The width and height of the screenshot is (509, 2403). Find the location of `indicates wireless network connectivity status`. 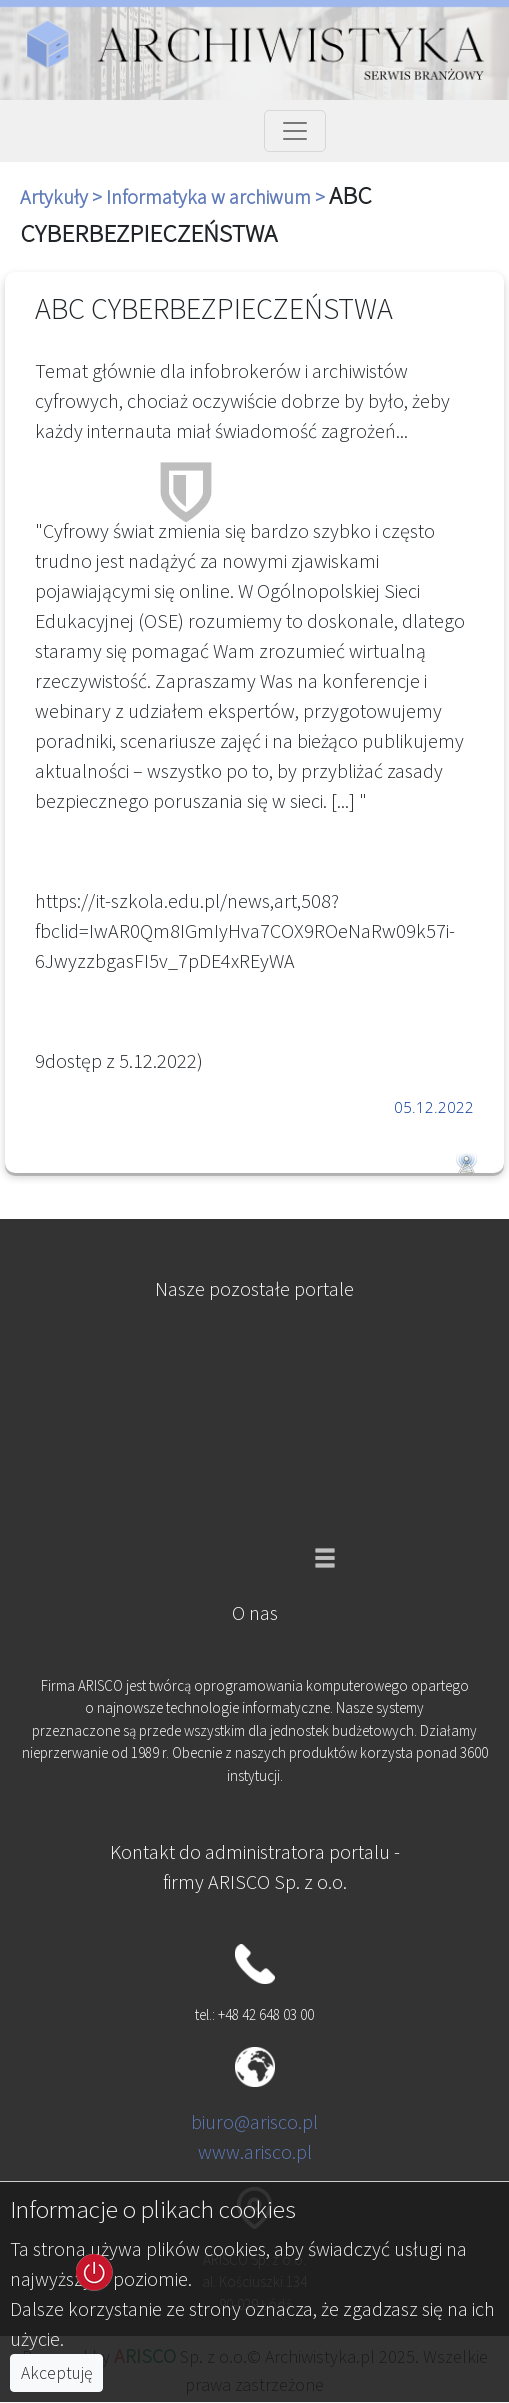

indicates wireless network connectivity status is located at coordinates (466, 1163).